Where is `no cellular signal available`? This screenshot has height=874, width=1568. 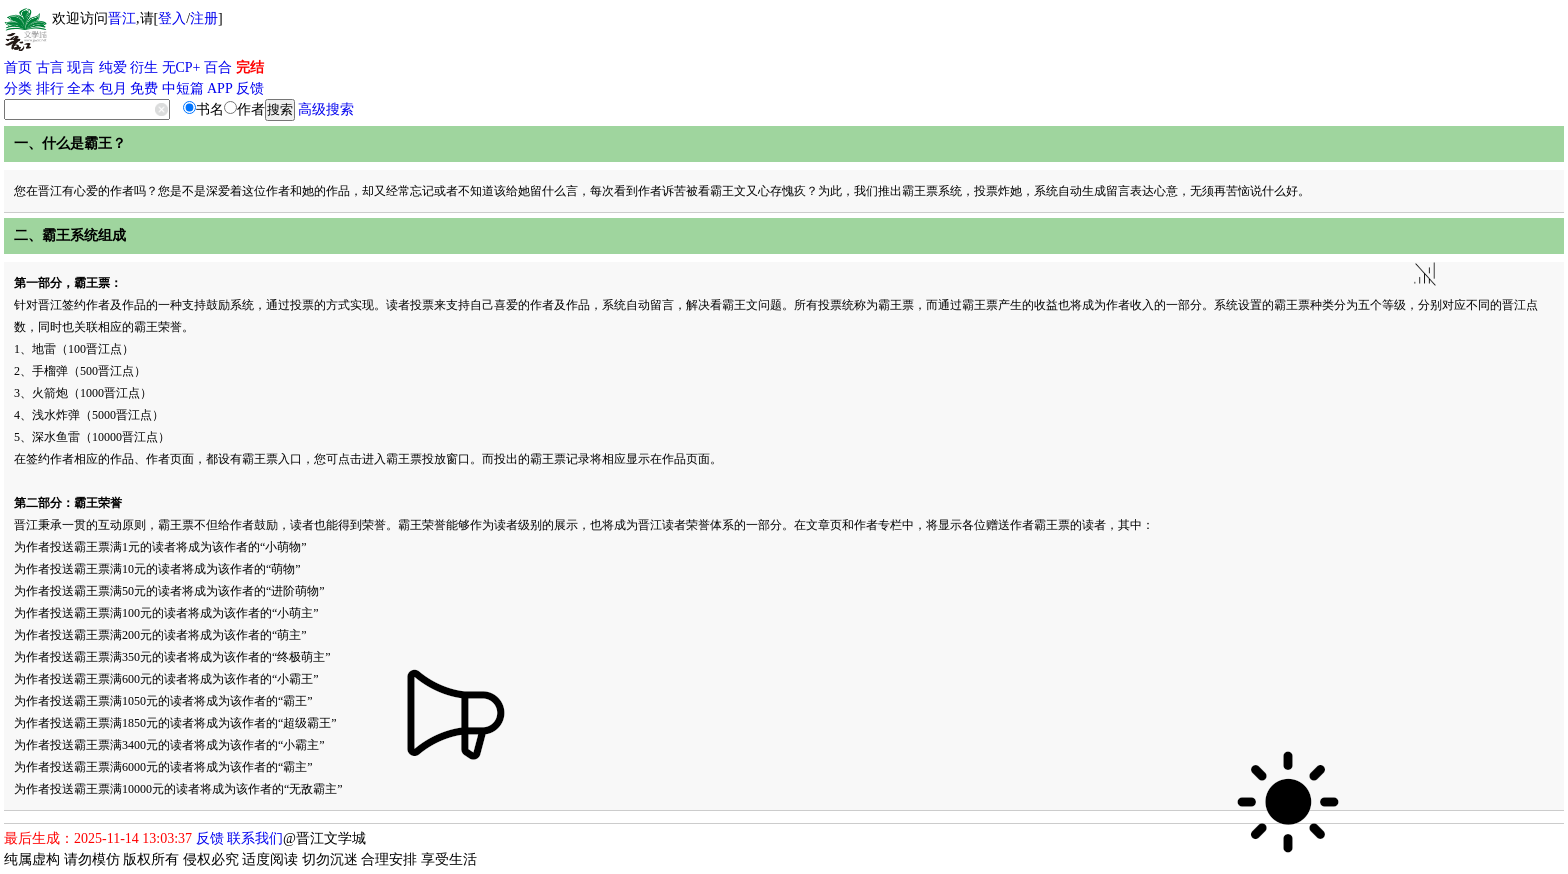
no cellular signal available is located at coordinates (1425, 274).